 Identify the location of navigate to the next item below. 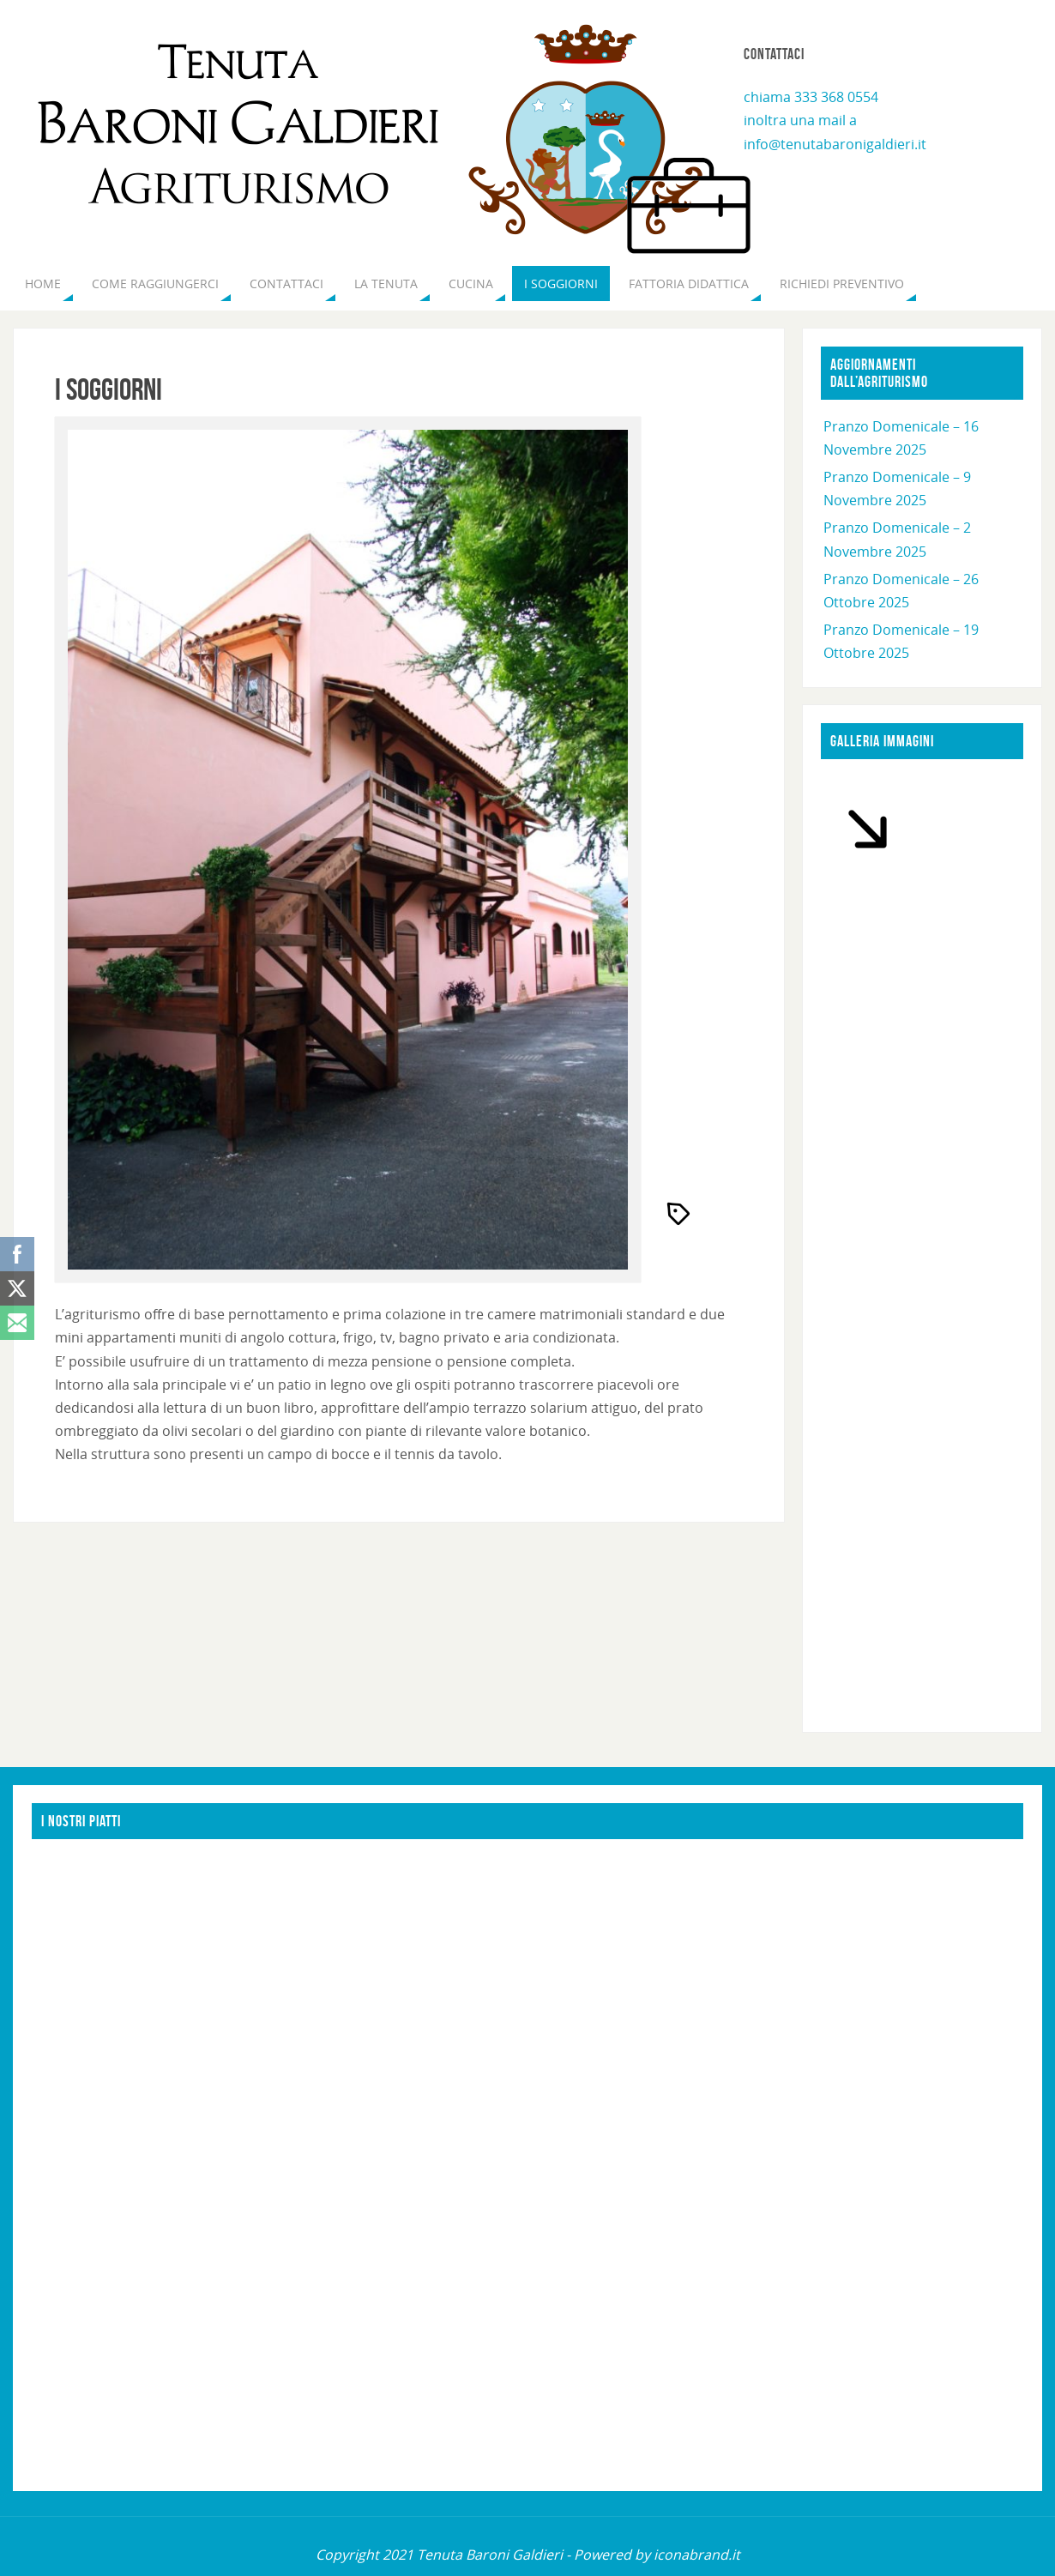
(867, 829).